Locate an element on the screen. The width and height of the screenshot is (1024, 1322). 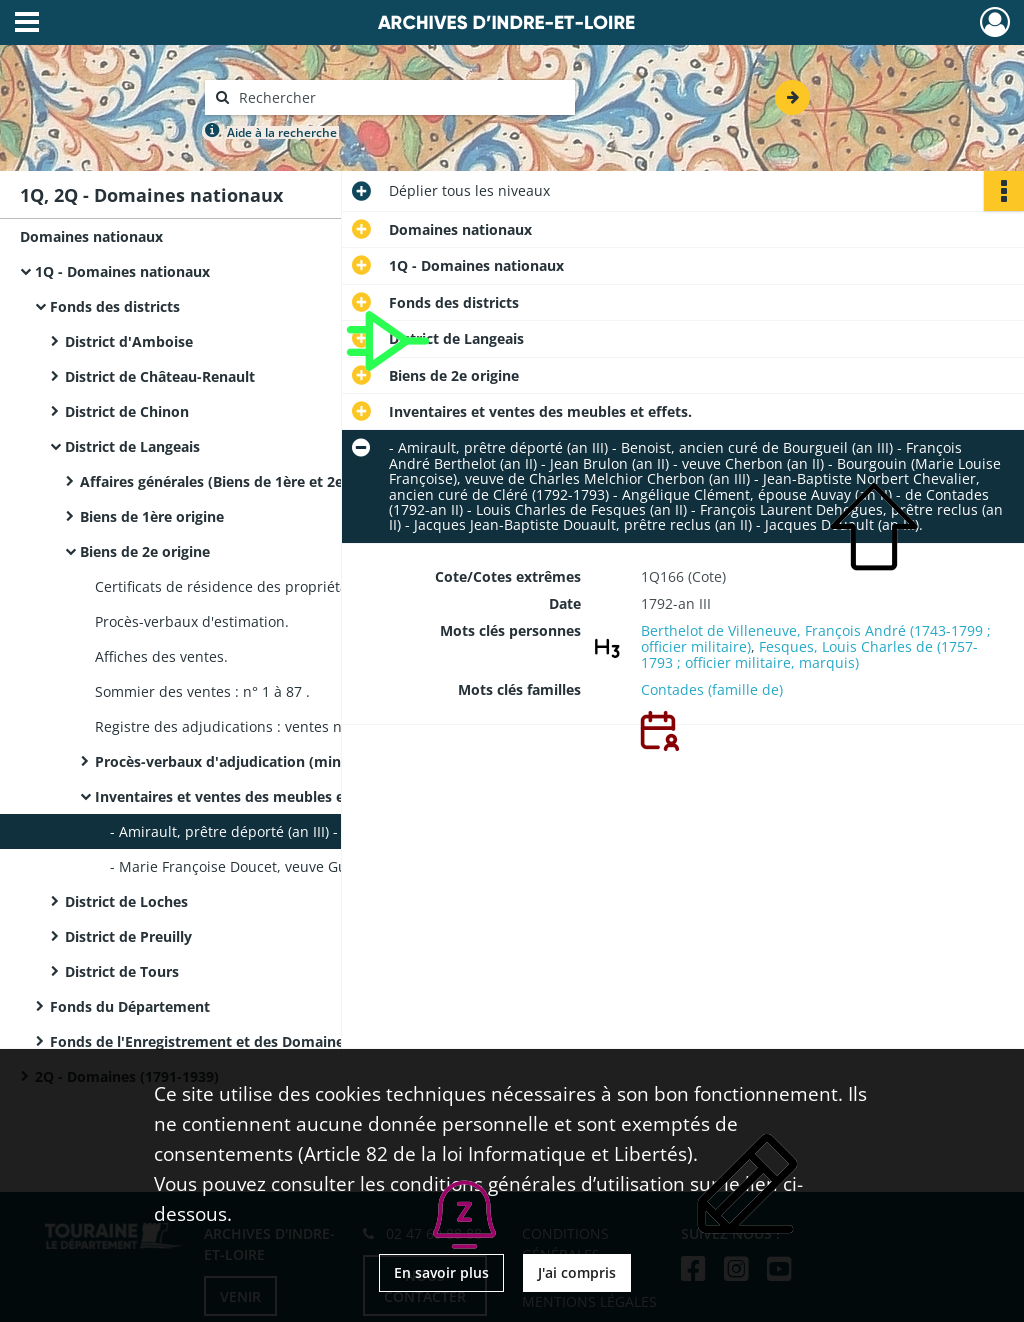
upvote or like content is located at coordinates (874, 530).